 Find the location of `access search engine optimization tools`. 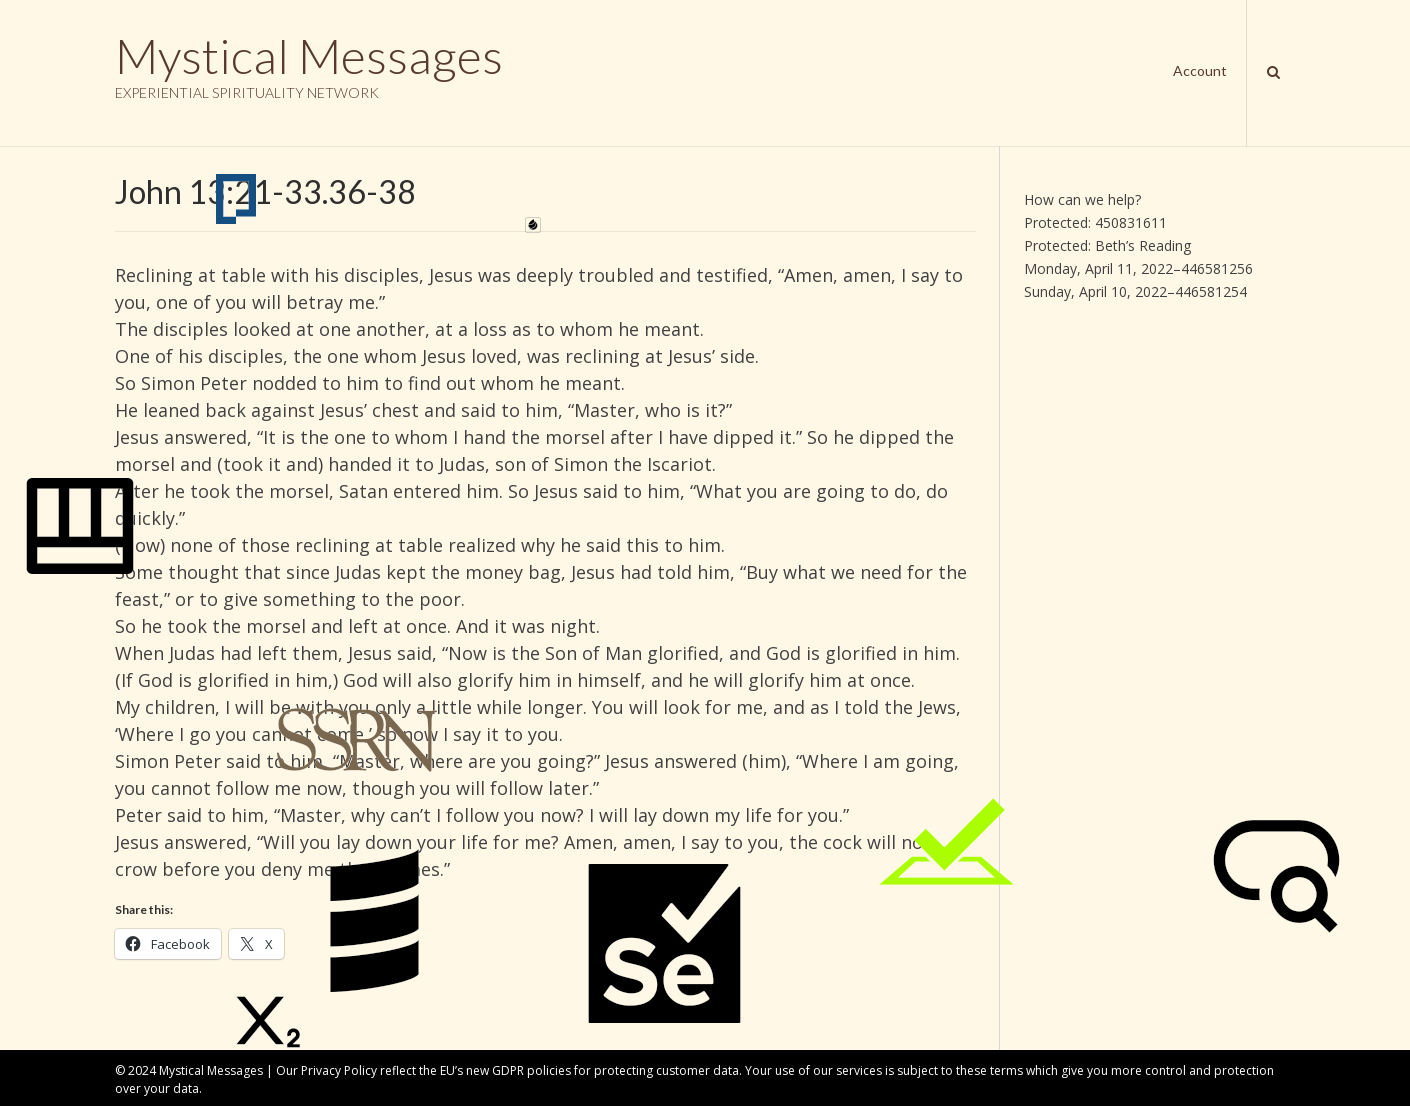

access search engine optimization tools is located at coordinates (1276, 871).